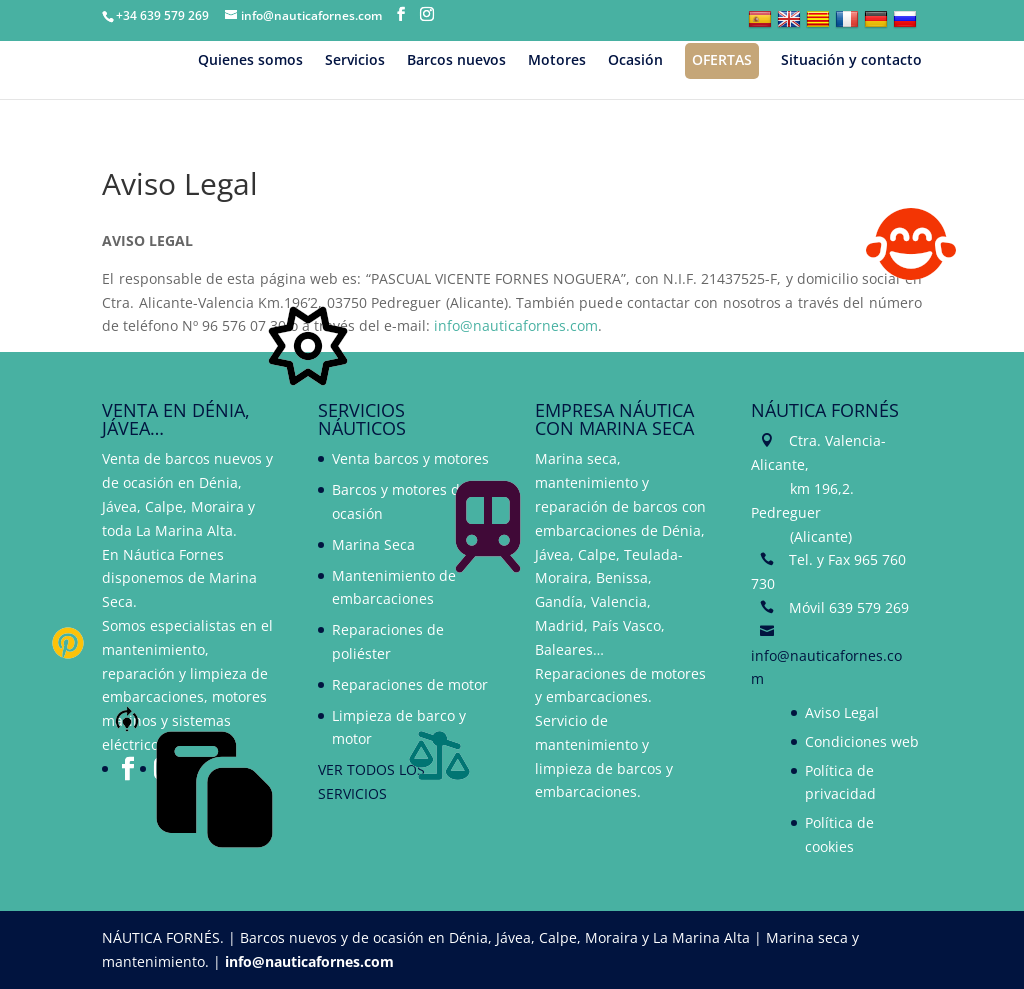  What do you see at coordinates (127, 720) in the screenshot?
I see `indicates model training in progress` at bounding box center [127, 720].